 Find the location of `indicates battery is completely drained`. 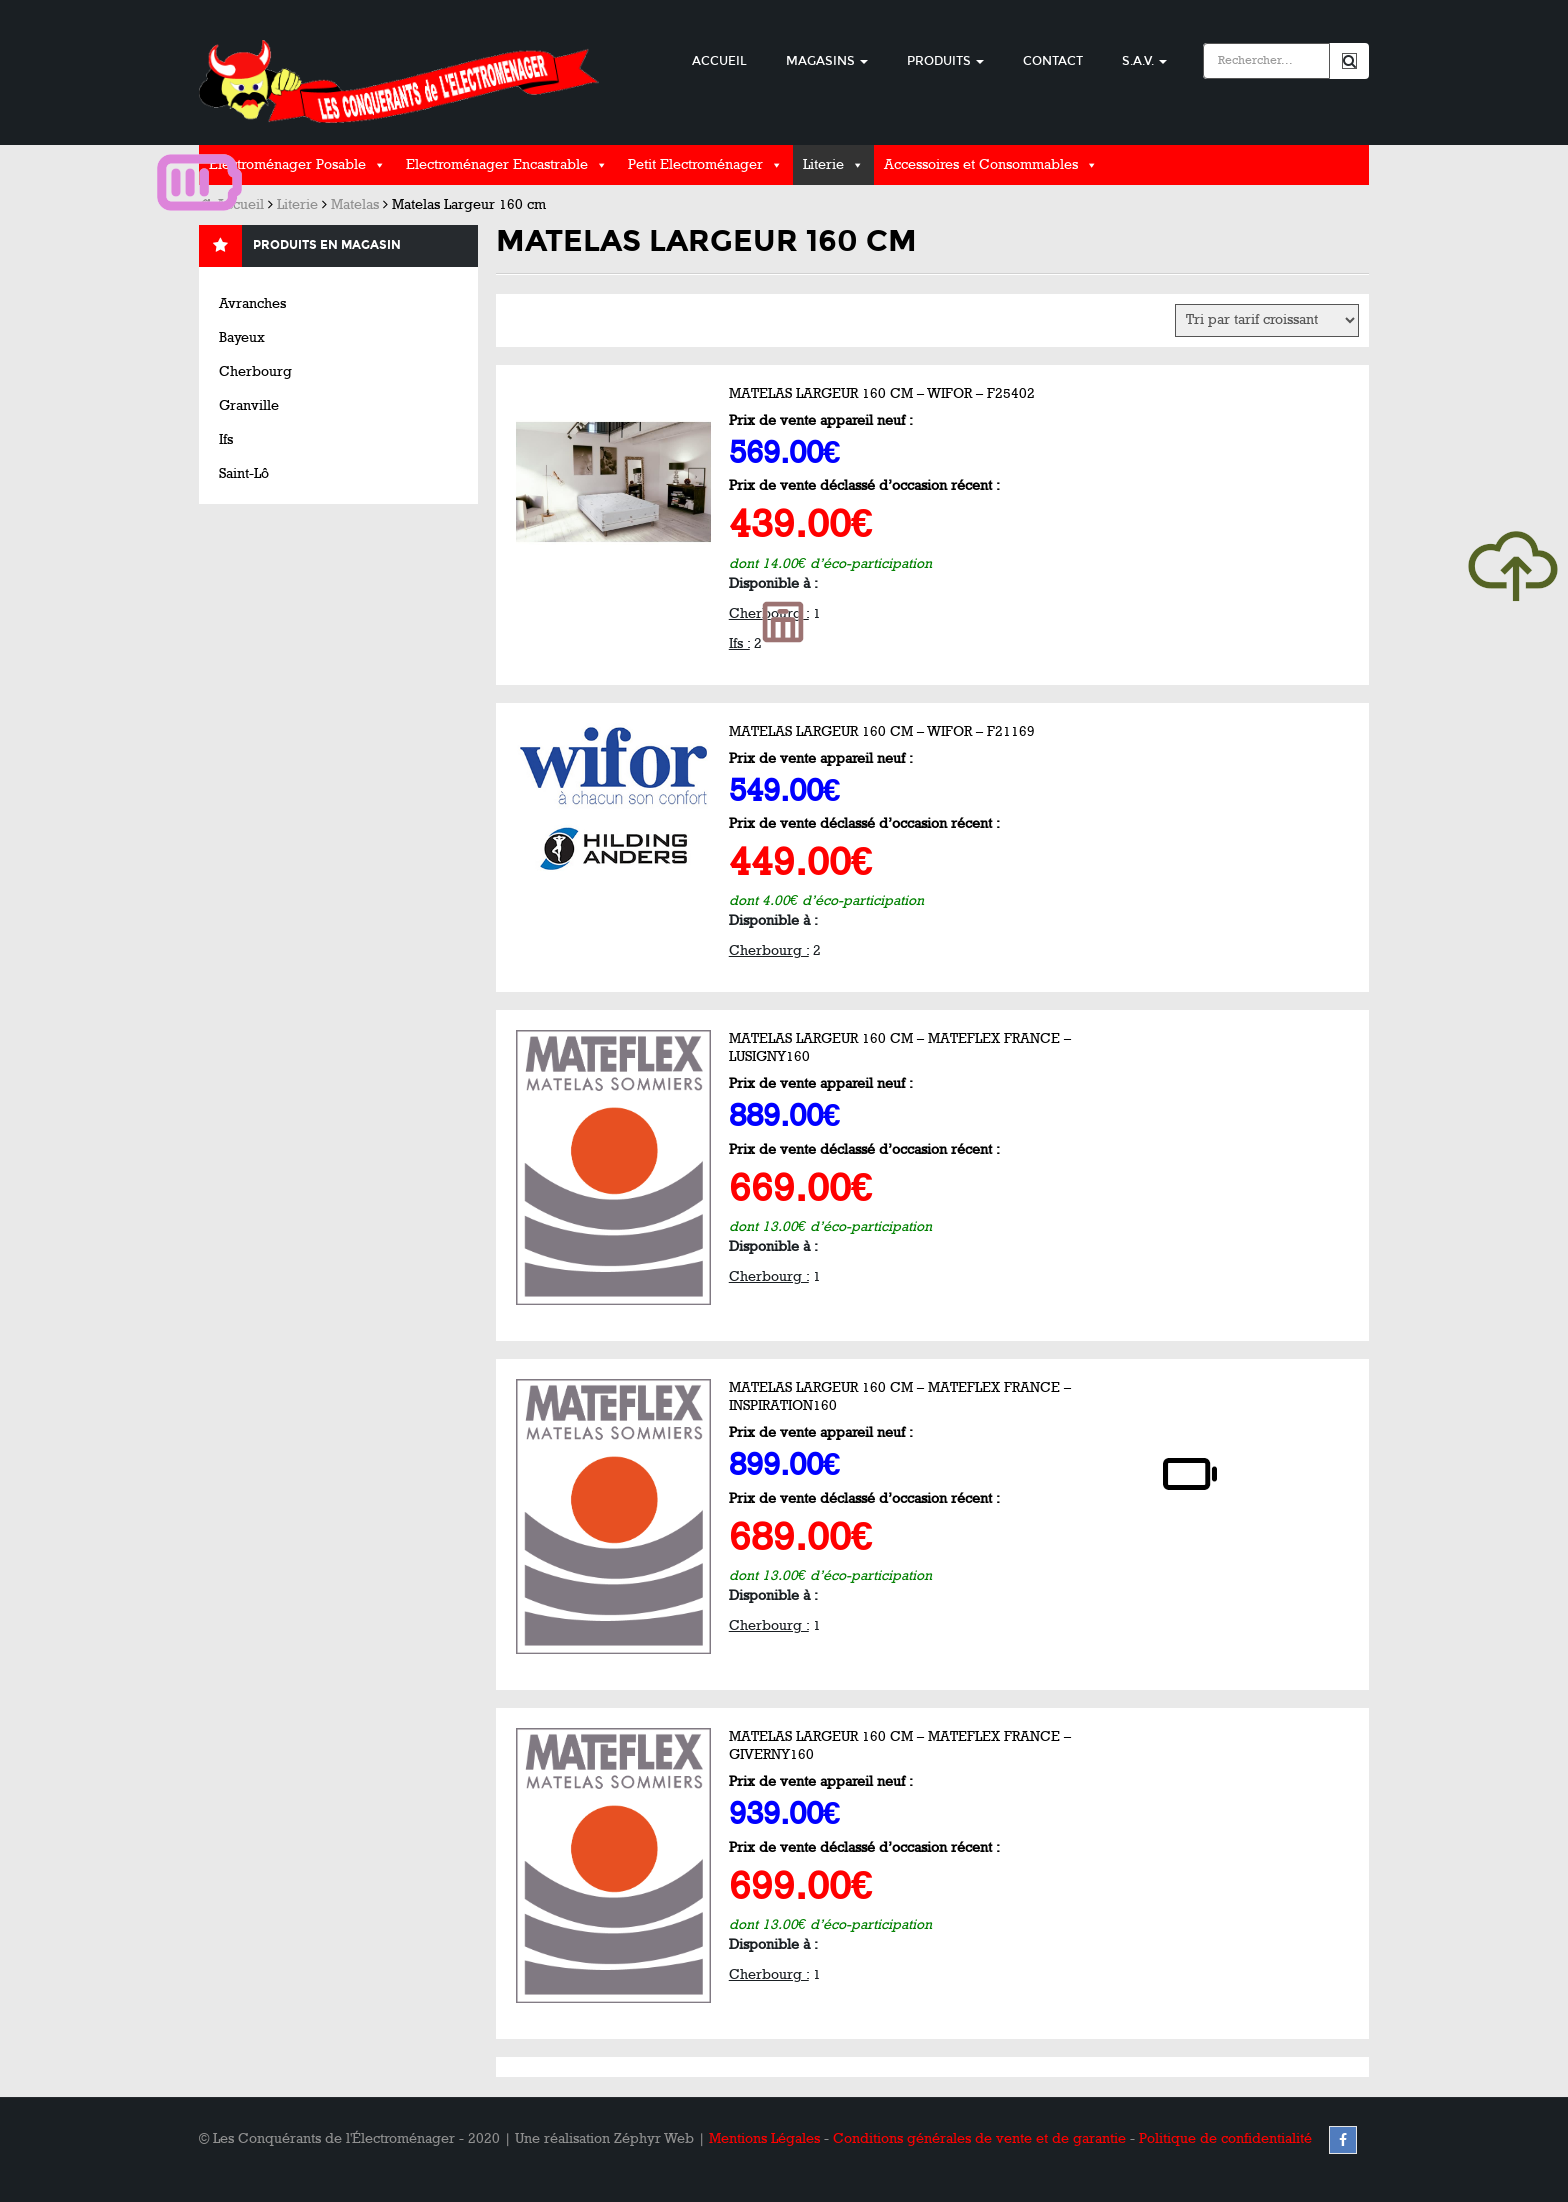

indicates battery is completely drained is located at coordinates (1190, 1474).